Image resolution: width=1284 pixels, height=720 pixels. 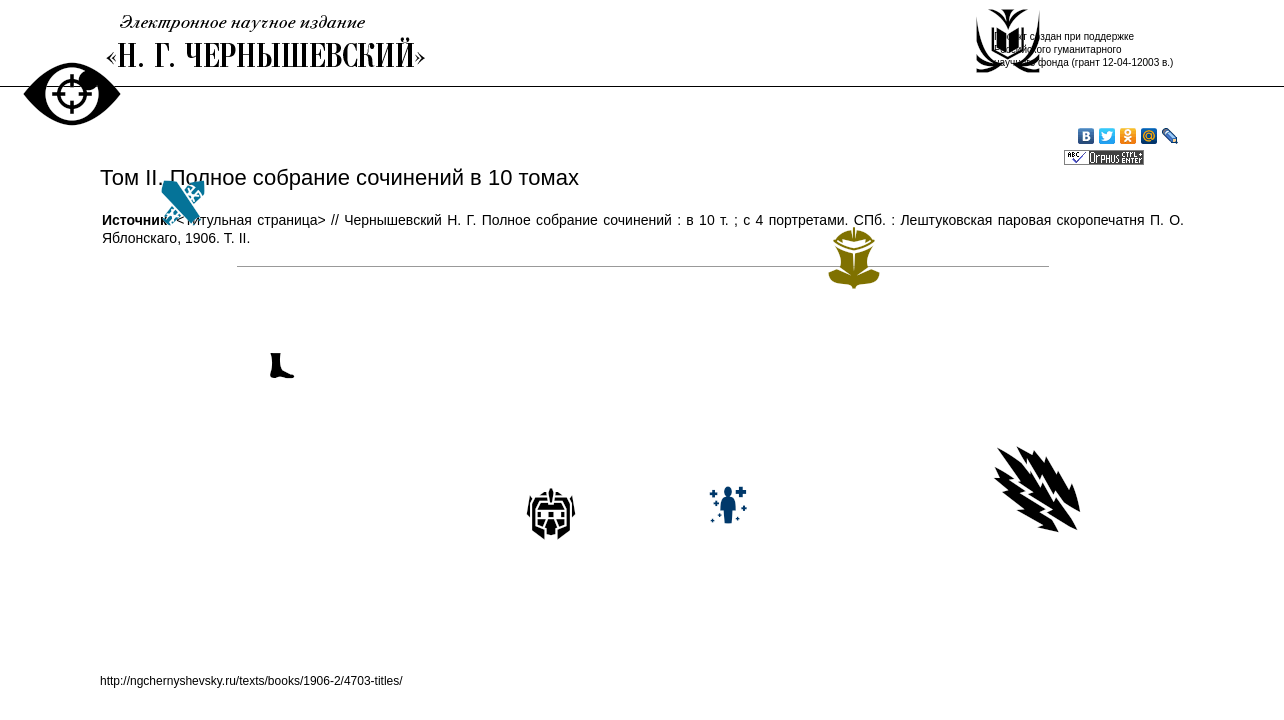 What do you see at coordinates (183, 203) in the screenshot?
I see `equip arm armor or bracers` at bounding box center [183, 203].